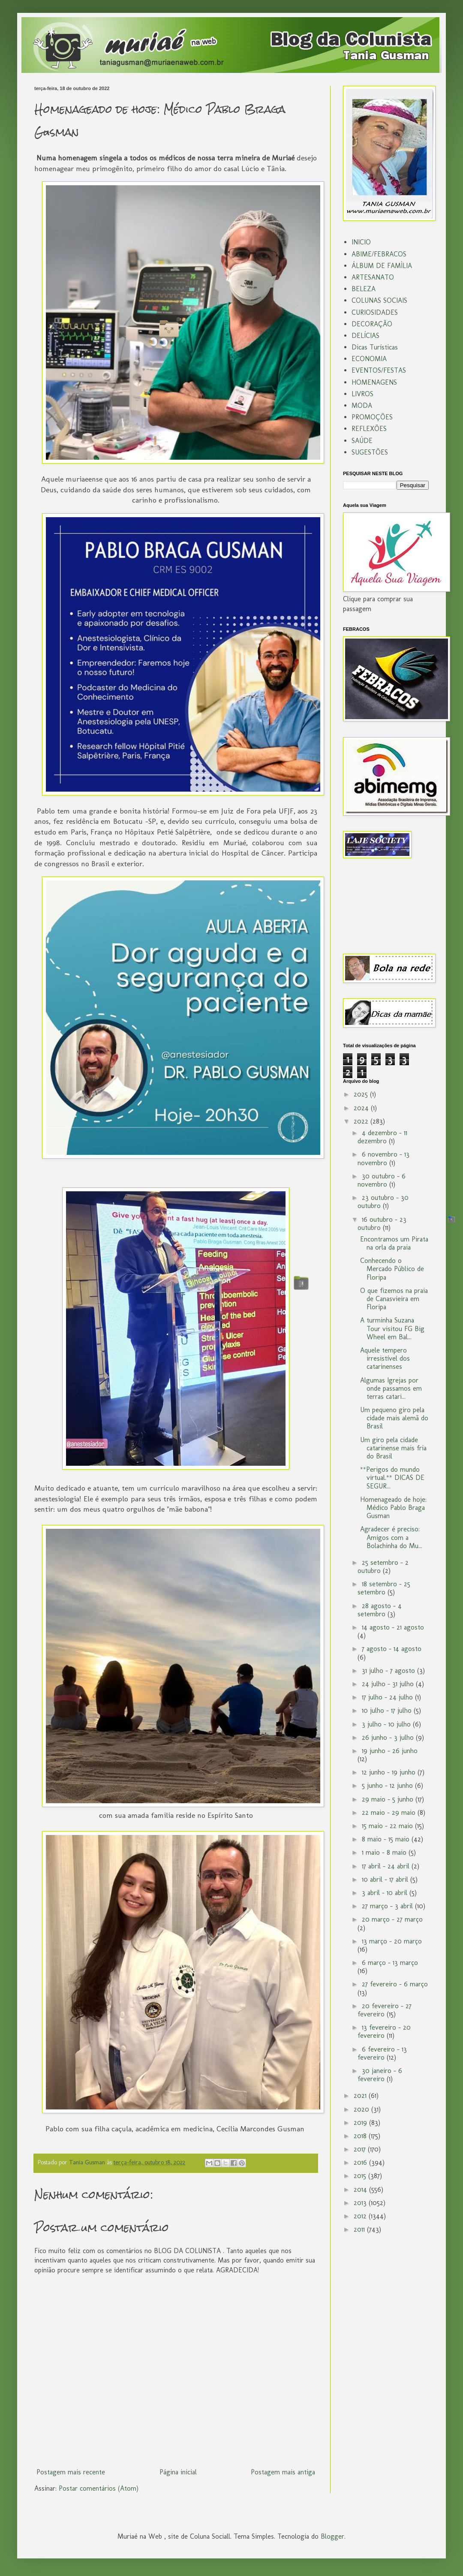  Describe the element at coordinates (169, 330) in the screenshot. I see `access your public shared folder` at that location.